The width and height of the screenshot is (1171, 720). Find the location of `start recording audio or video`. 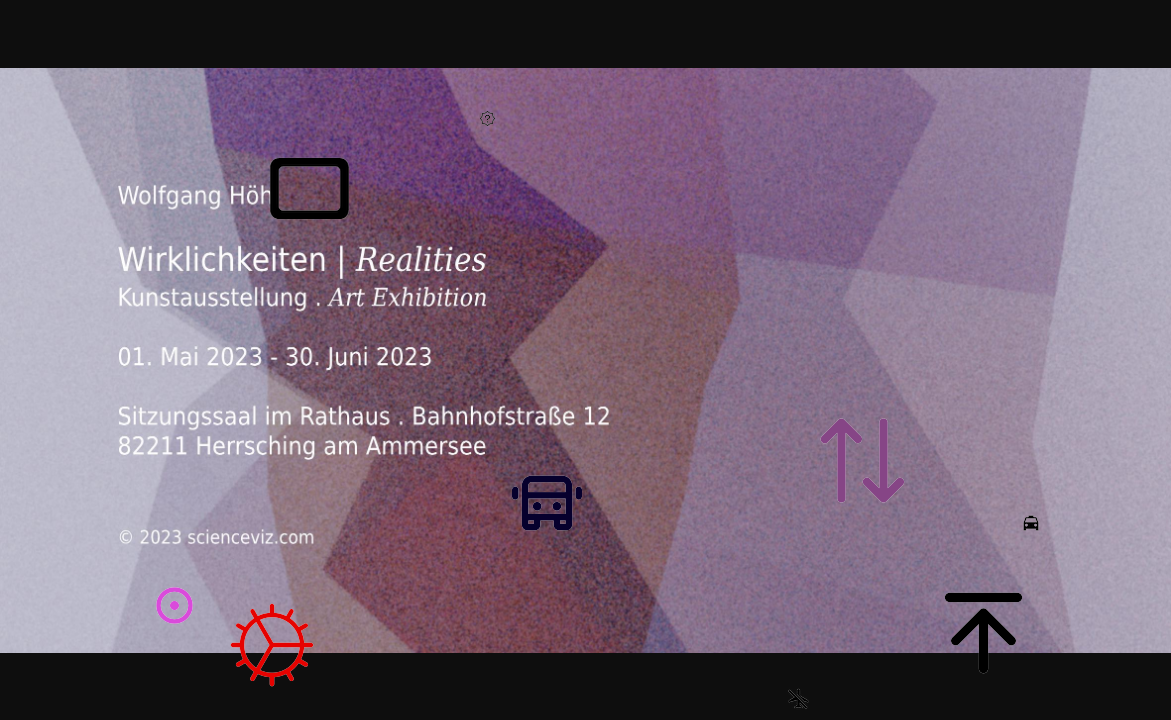

start recording audio or video is located at coordinates (174, 605).